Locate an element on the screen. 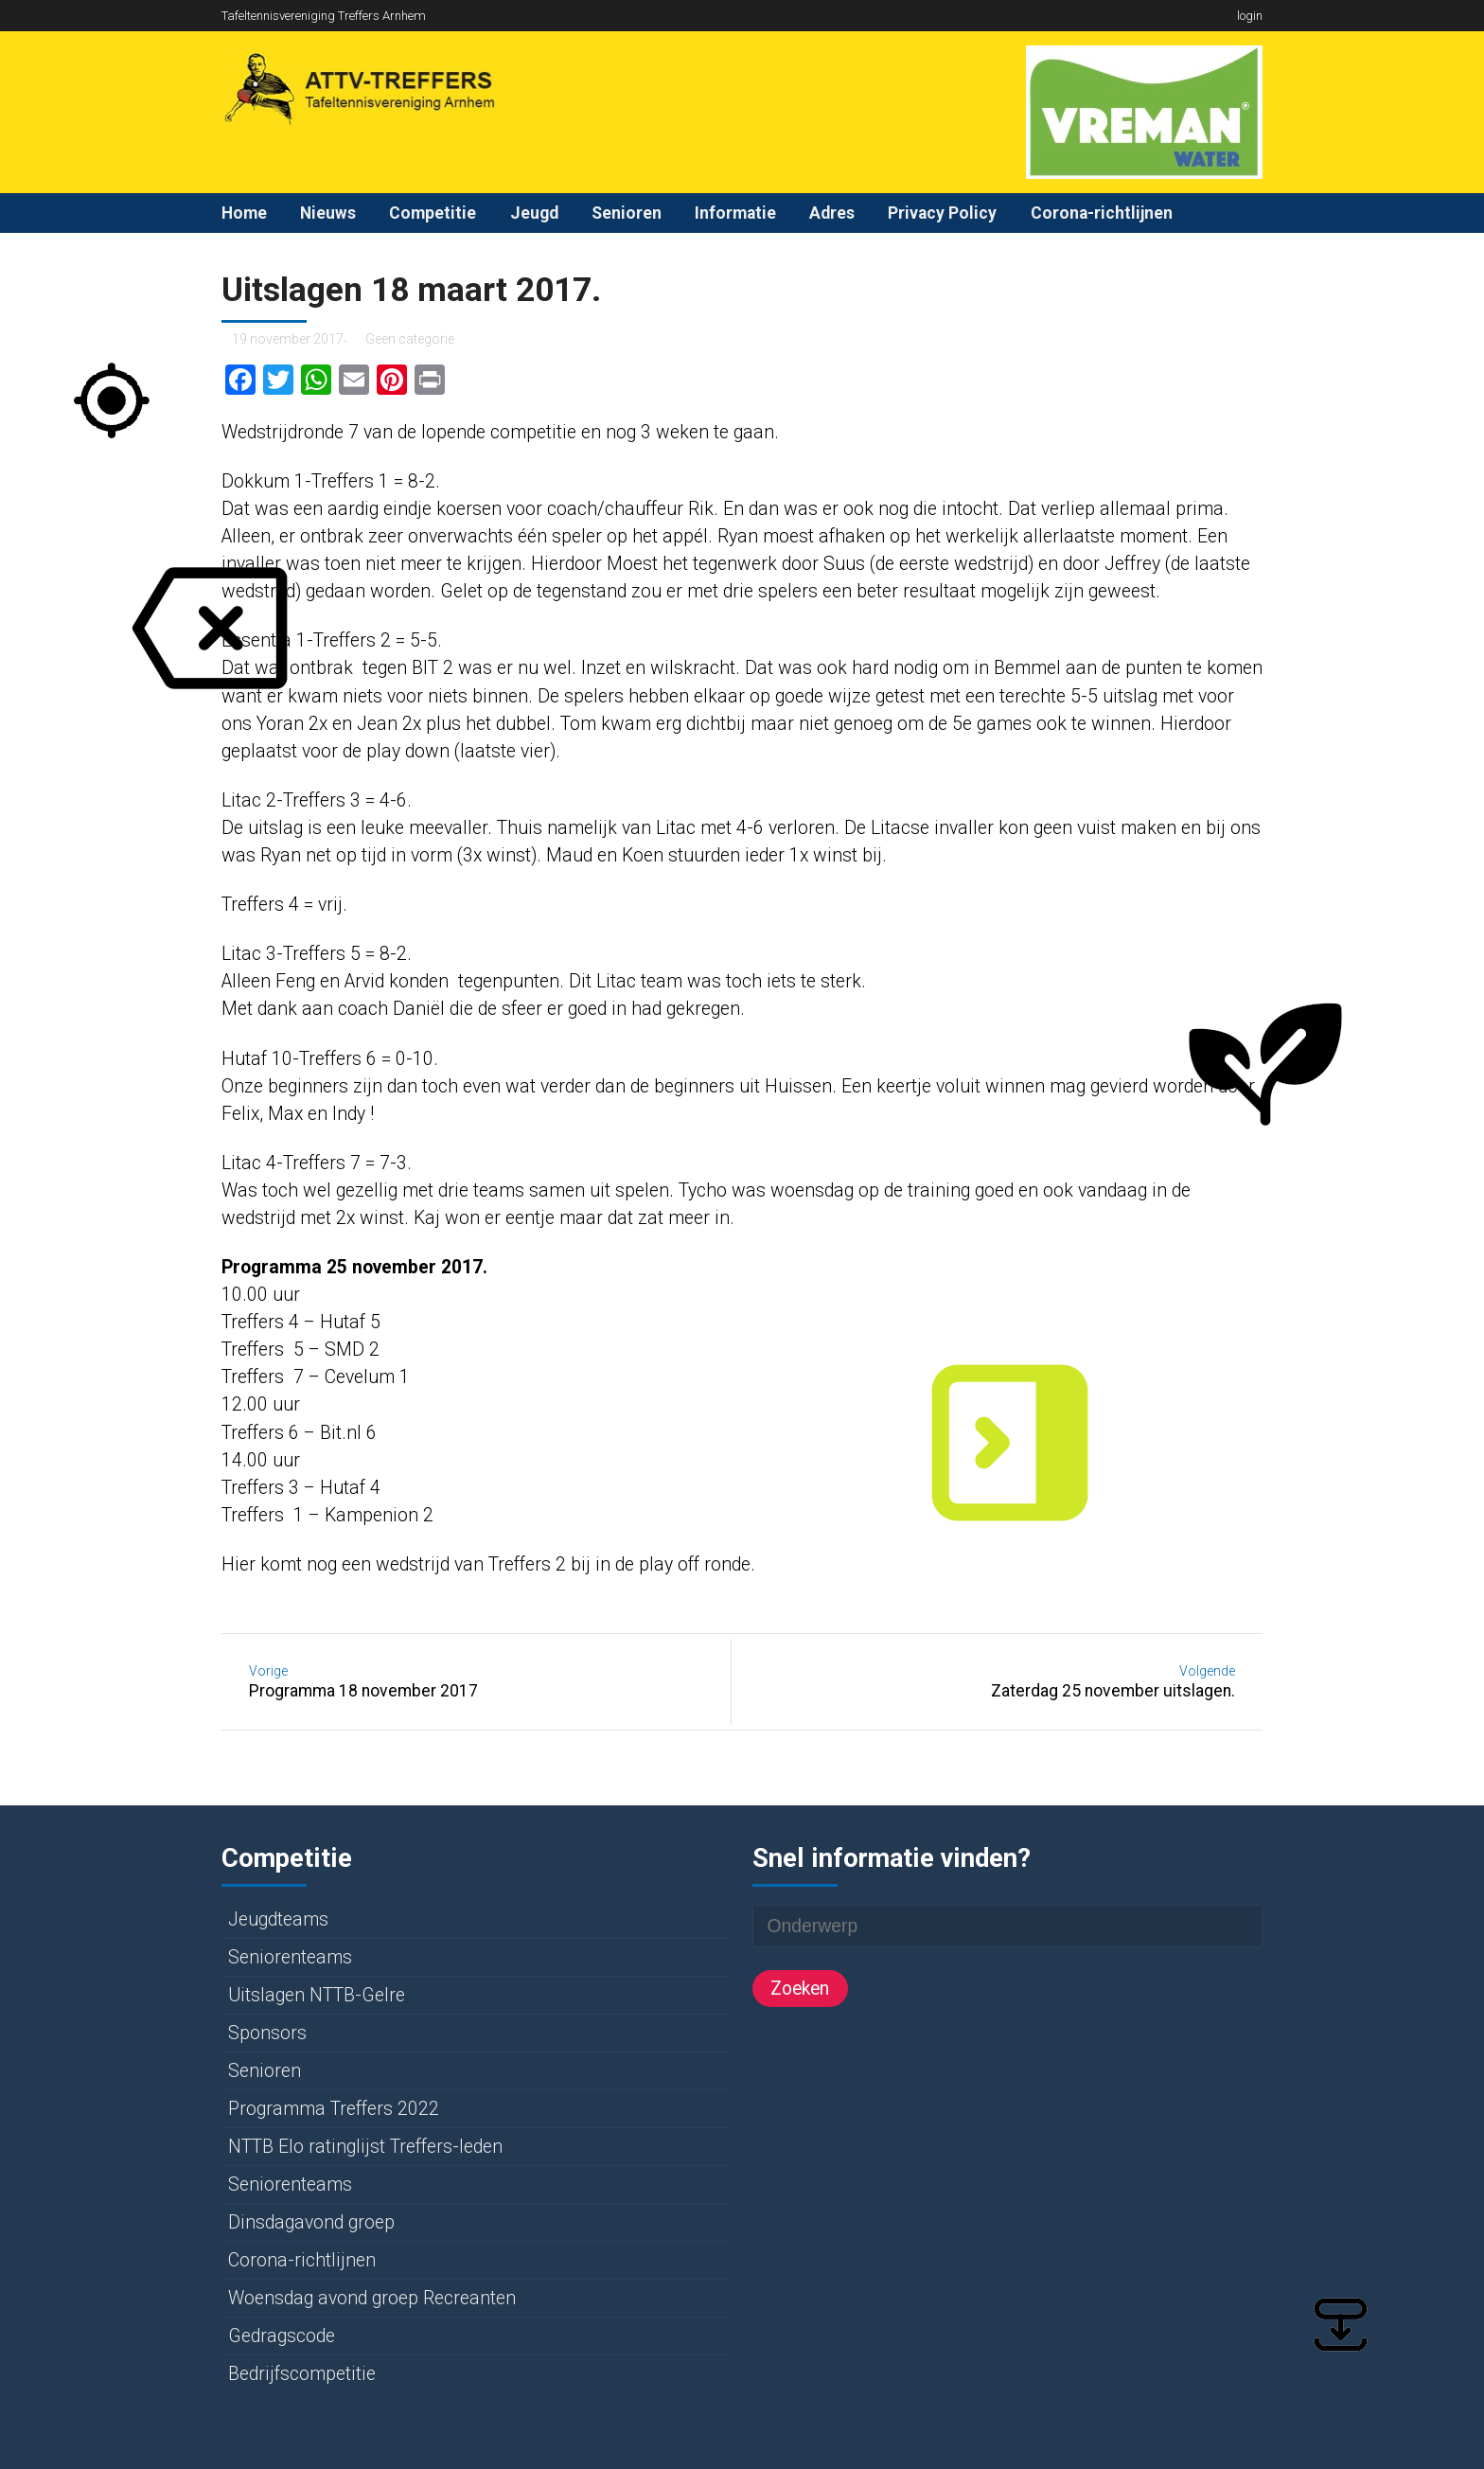  move element to bottom of layout is located at coordinates (1340, 2324).